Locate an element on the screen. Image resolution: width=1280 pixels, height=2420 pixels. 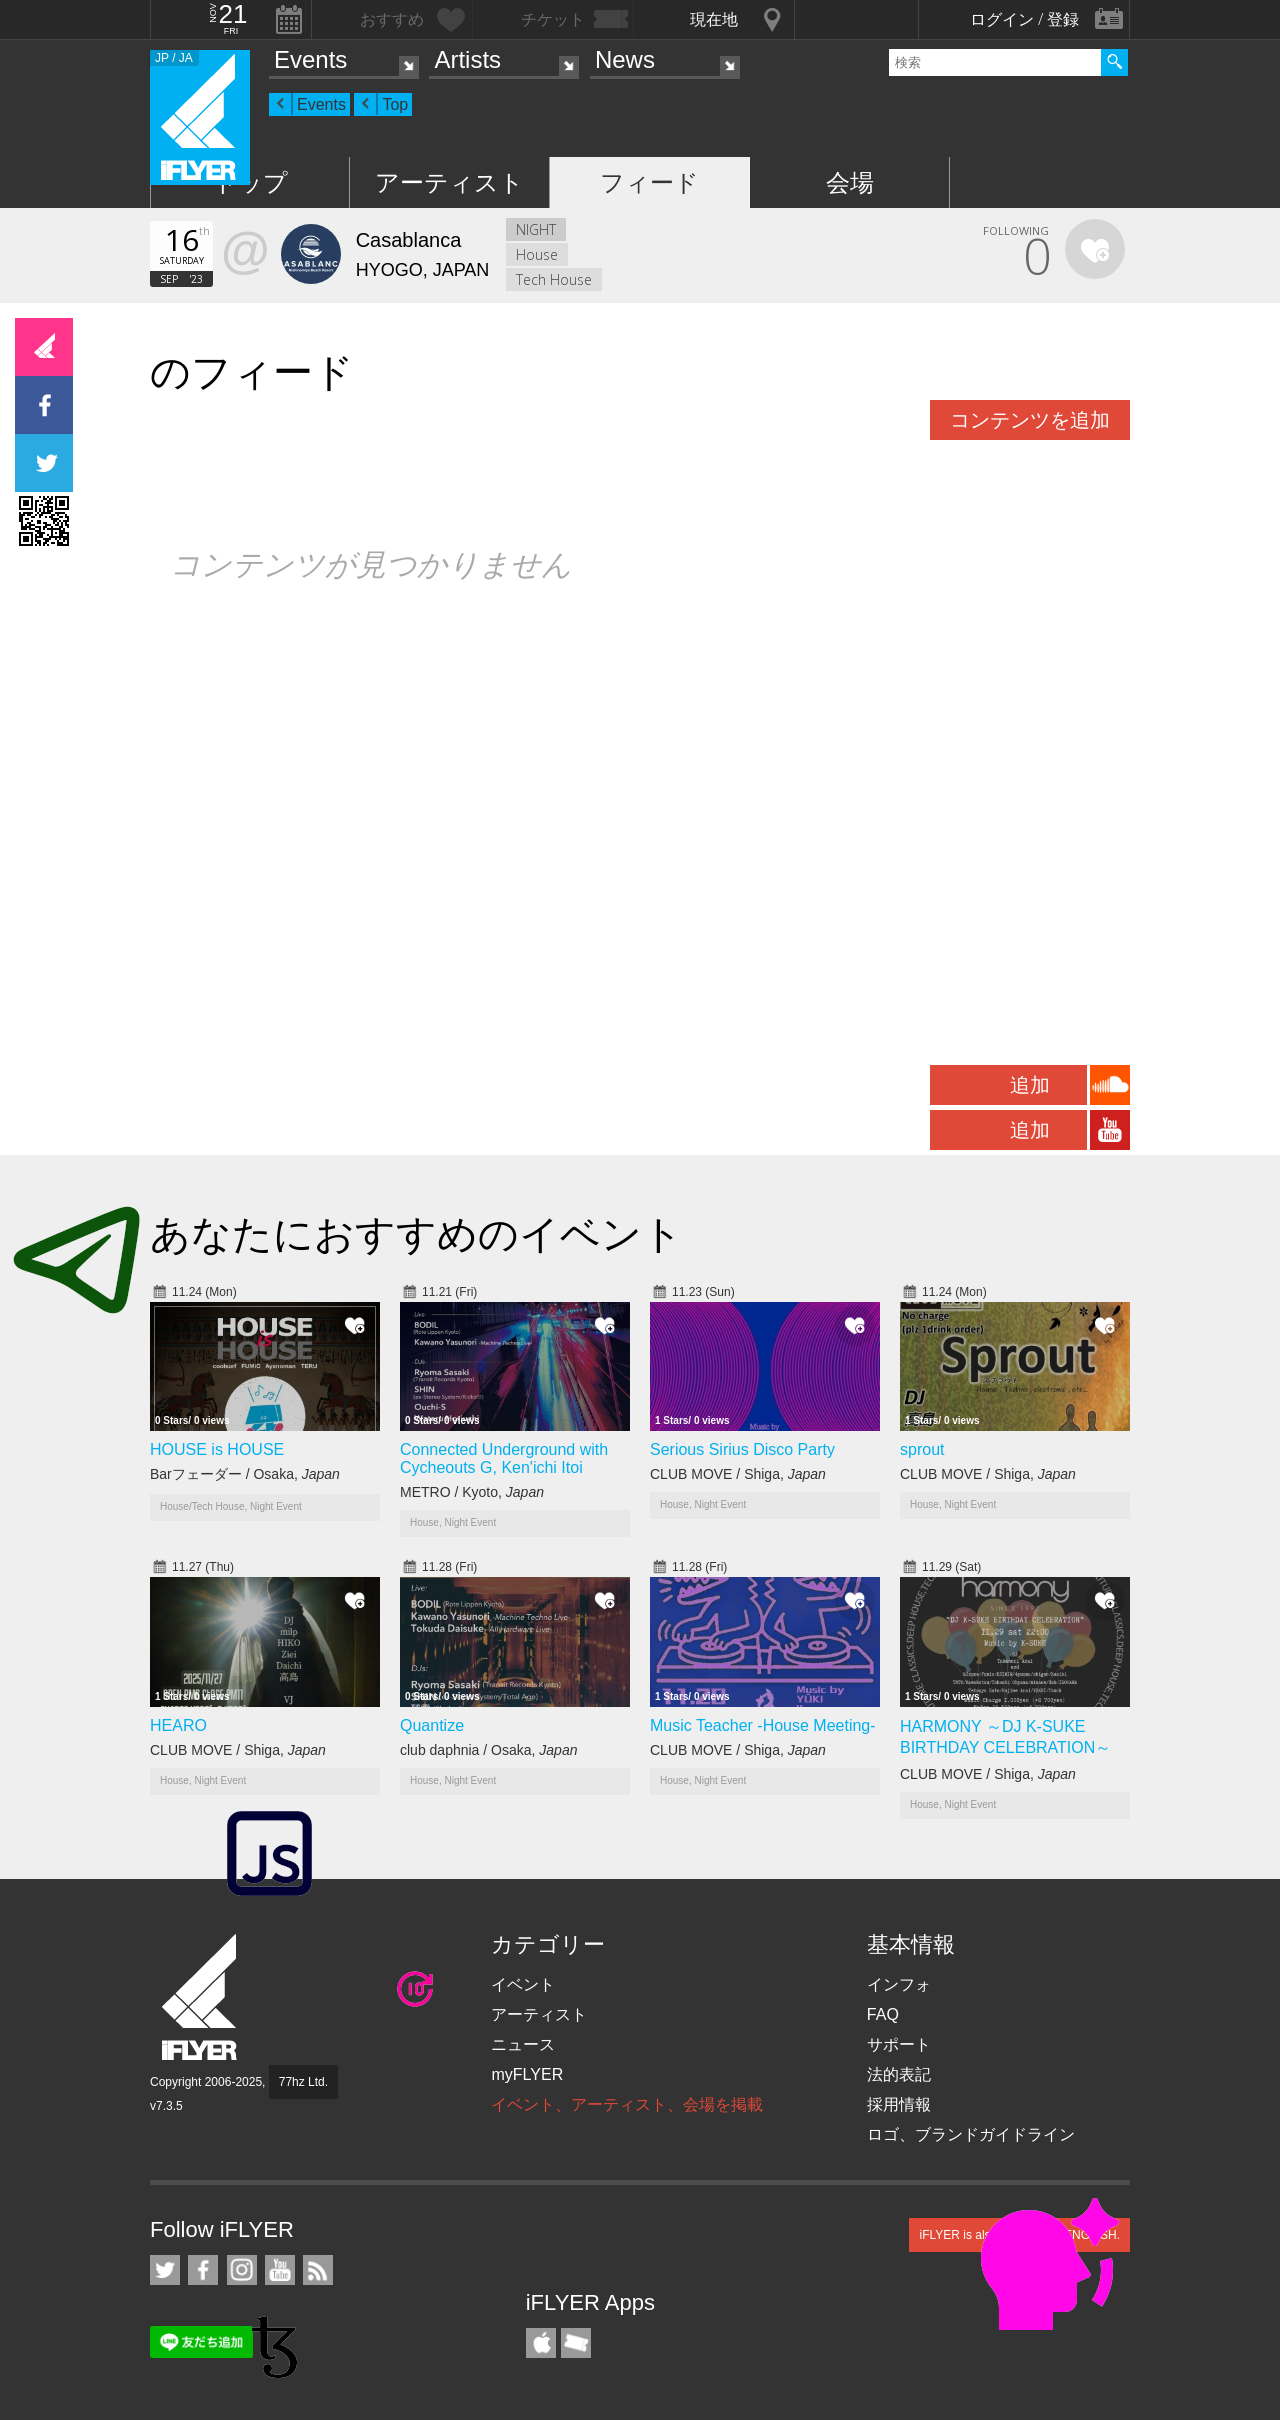
indicates a JavaScript file or code component is located at coordinates (269, 1853).